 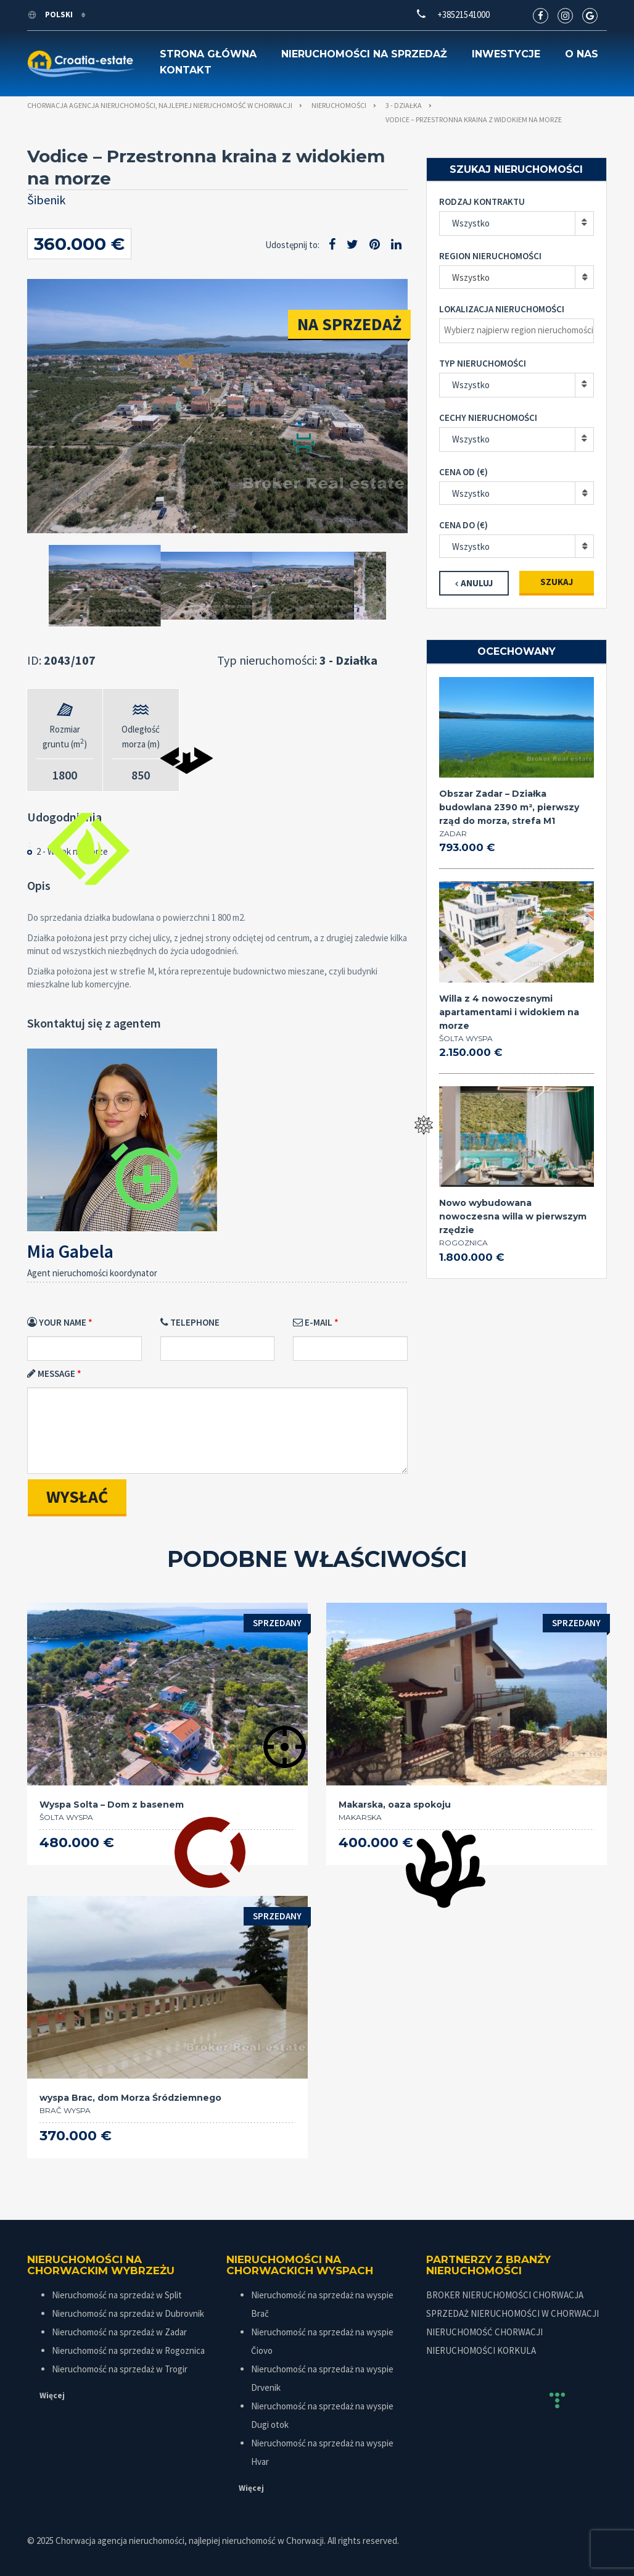 What do you see at coordinates (445, 1869) in the screenshot?
I see `open VSCodium application` at bounding box center [445, 1869].